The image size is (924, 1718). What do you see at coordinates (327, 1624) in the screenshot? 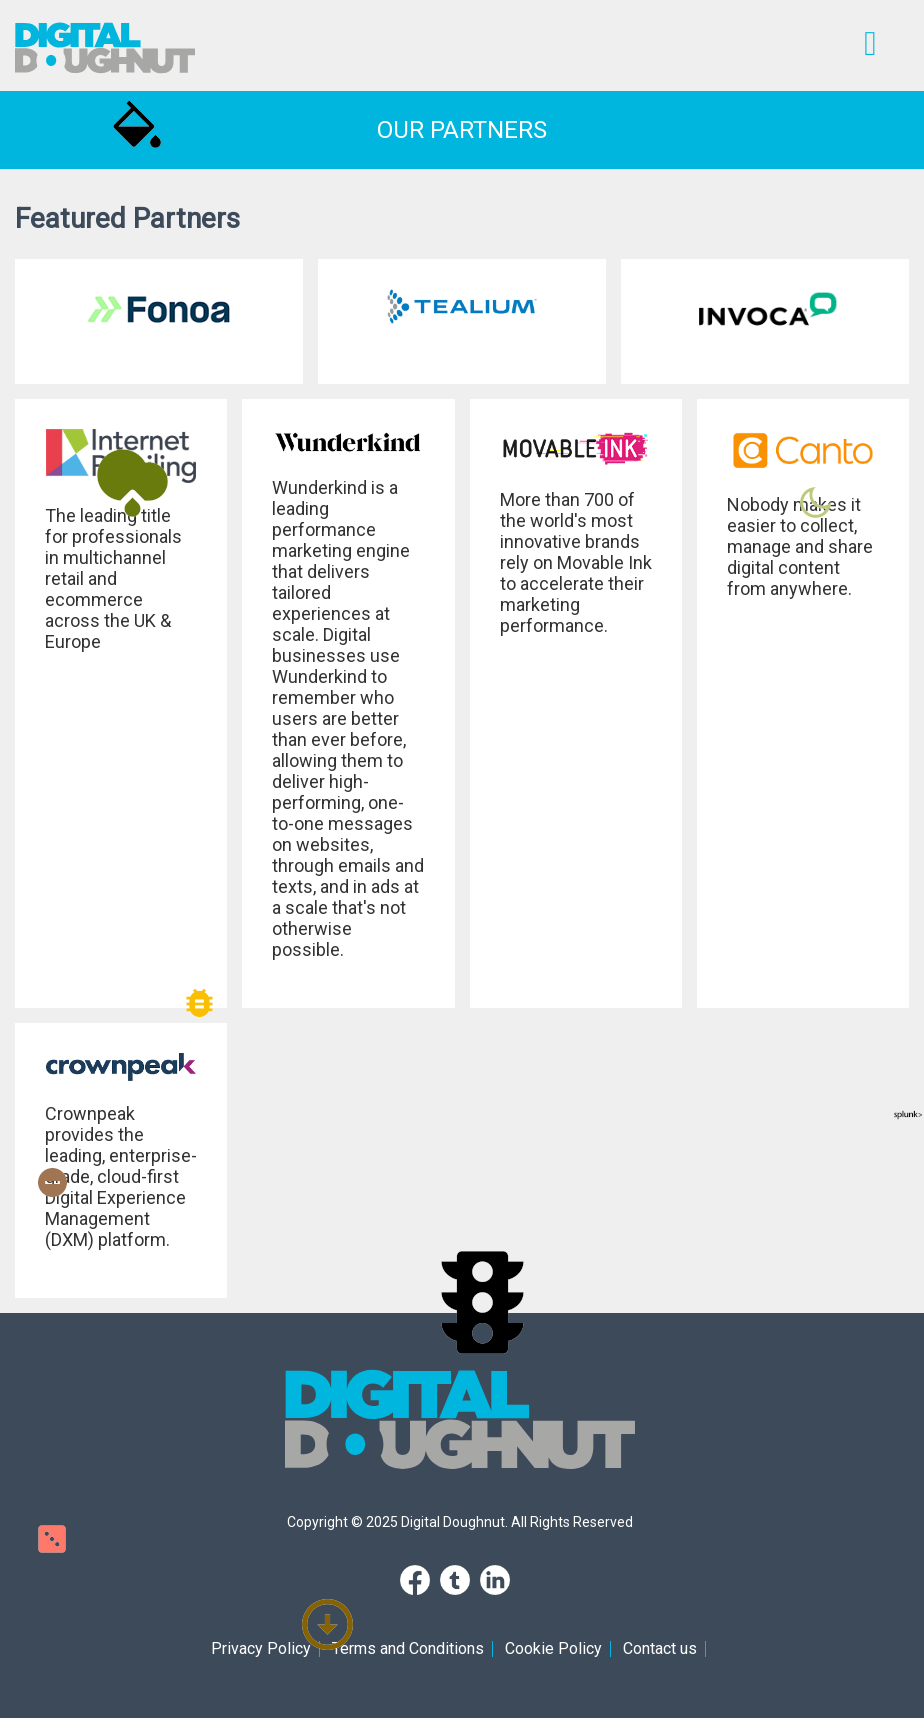
I see `download a file or content` at bounding box center [327, 1624].